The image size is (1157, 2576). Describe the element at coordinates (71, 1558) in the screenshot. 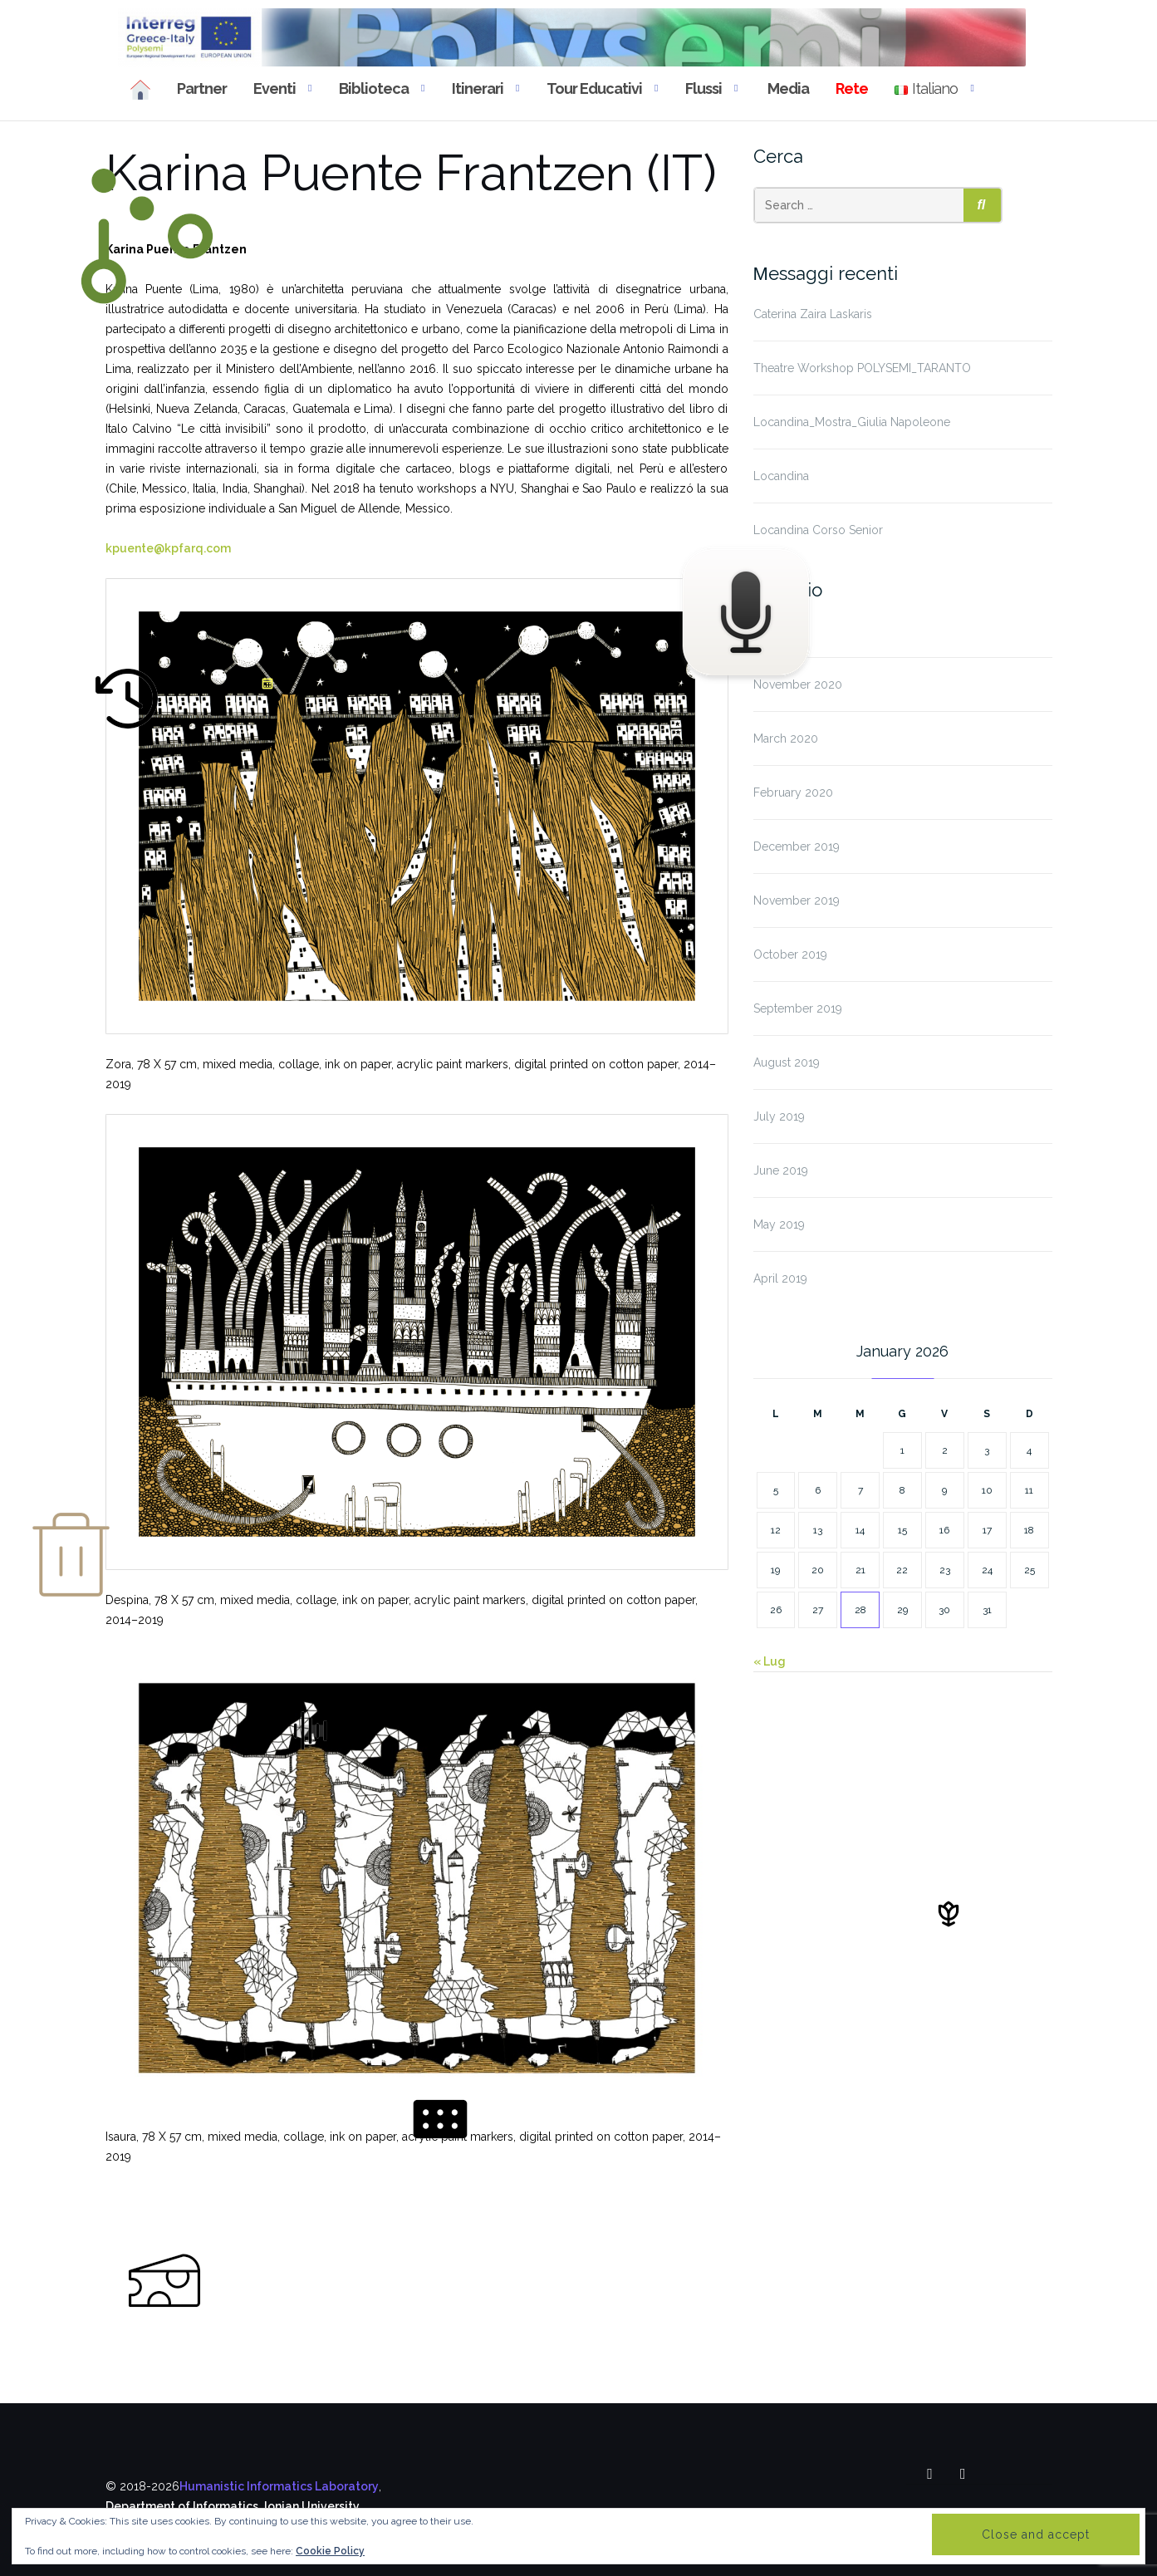

I see `delete this item` at that location.